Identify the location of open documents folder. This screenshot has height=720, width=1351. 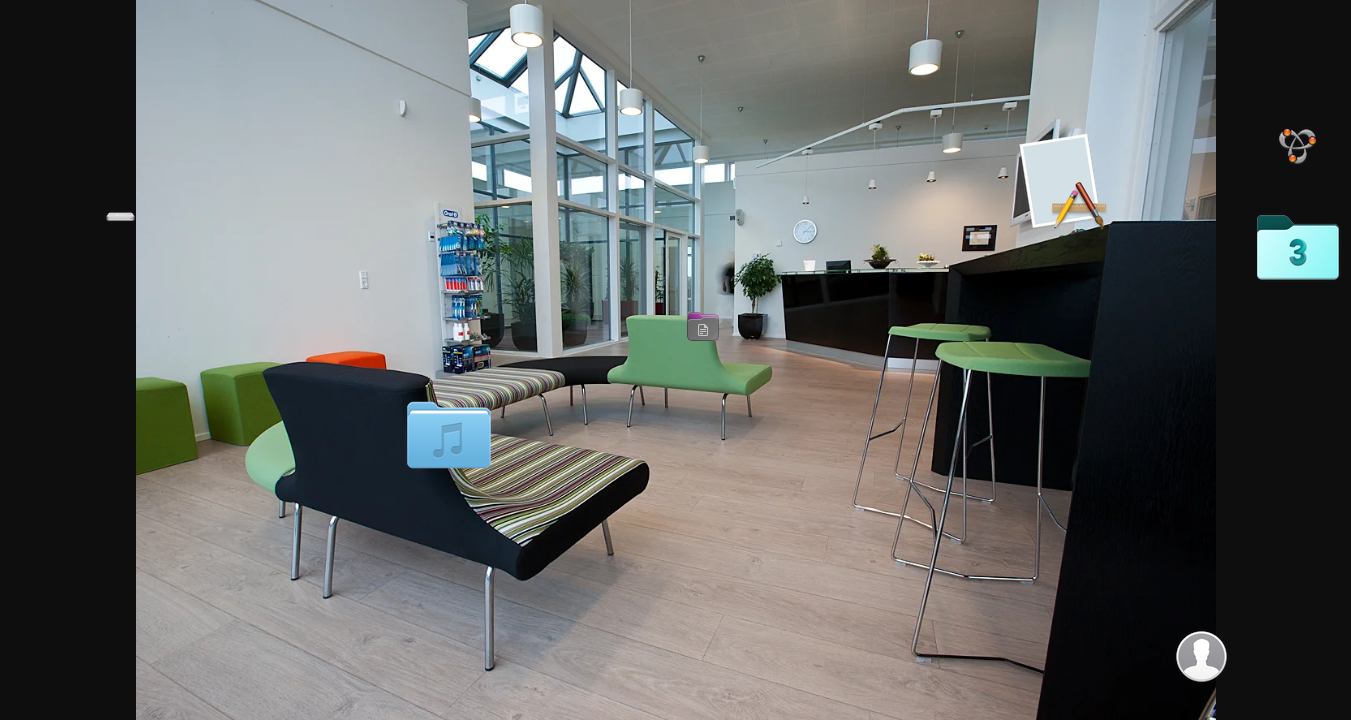
(703, 326).